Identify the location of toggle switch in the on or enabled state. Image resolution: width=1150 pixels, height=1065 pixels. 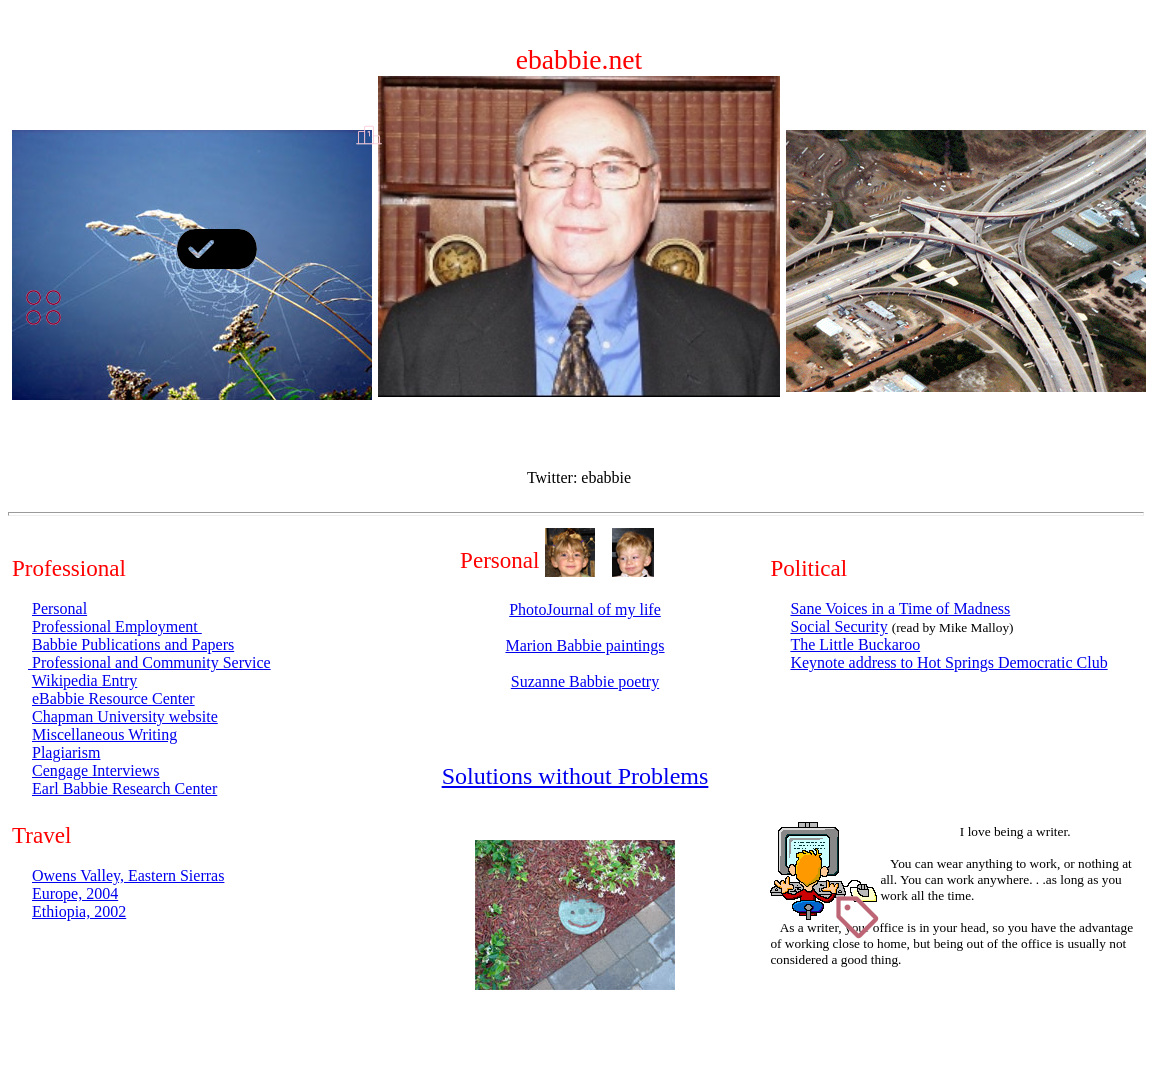
(217, 249).